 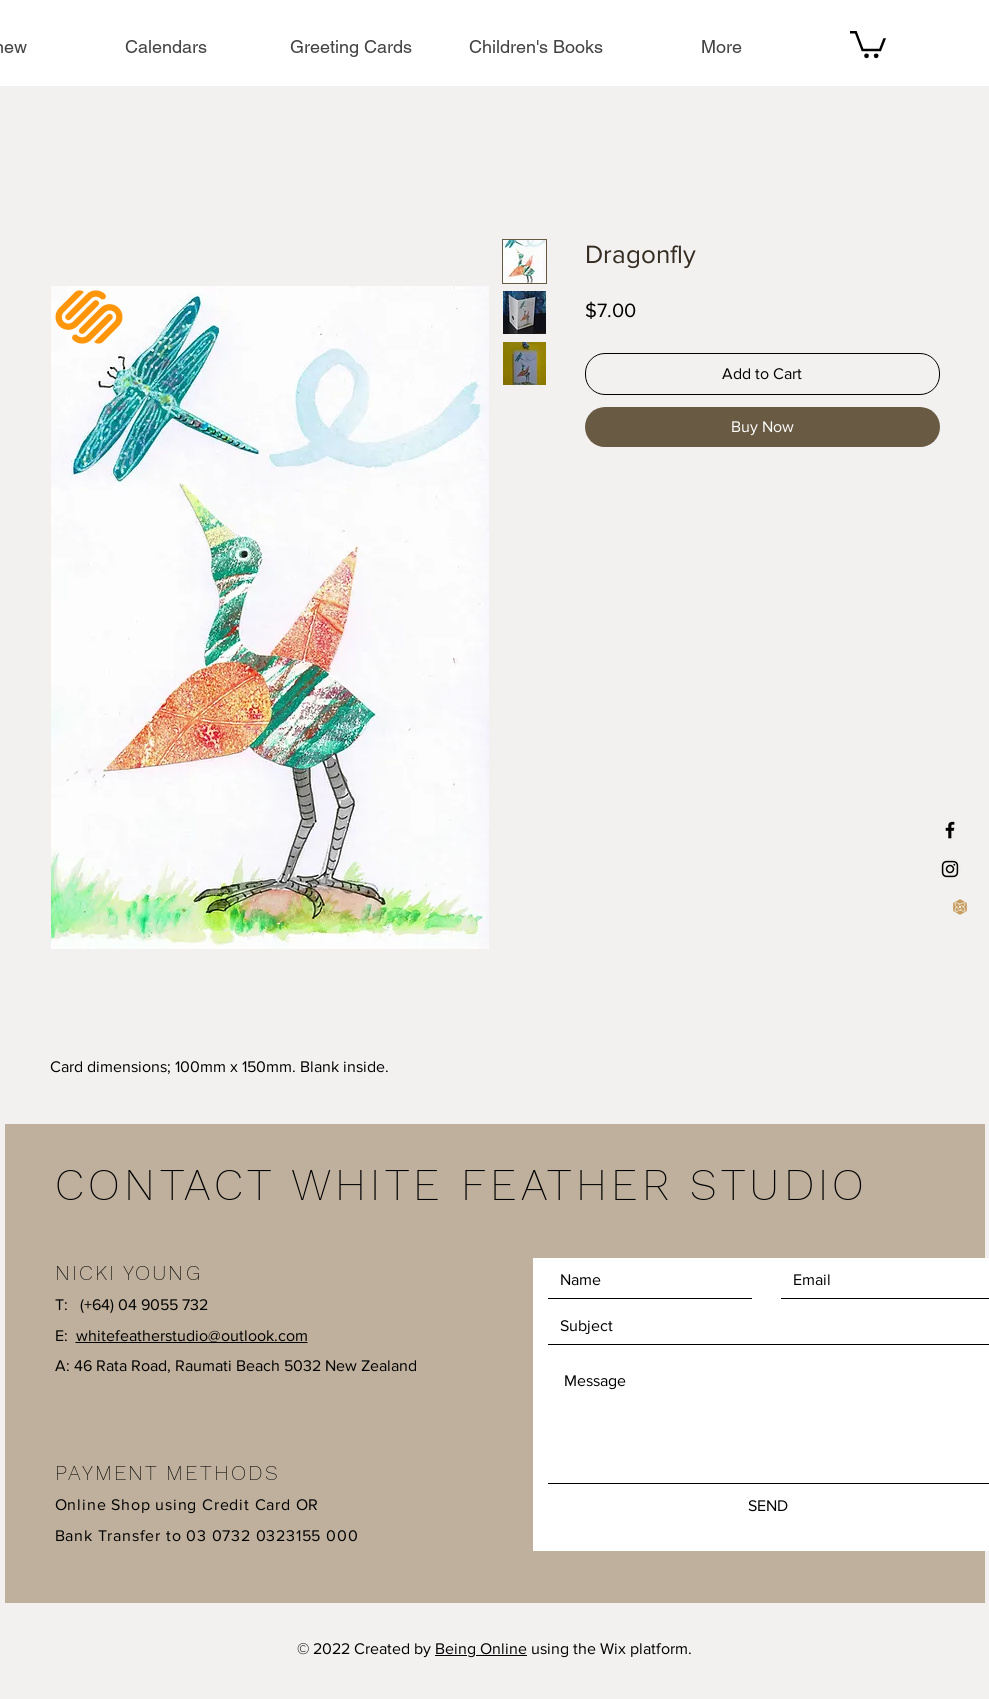 What do you see at coordinates (89, 317) in the screenshot?
I see `squarespace logo` at bounding box center [89, 317].